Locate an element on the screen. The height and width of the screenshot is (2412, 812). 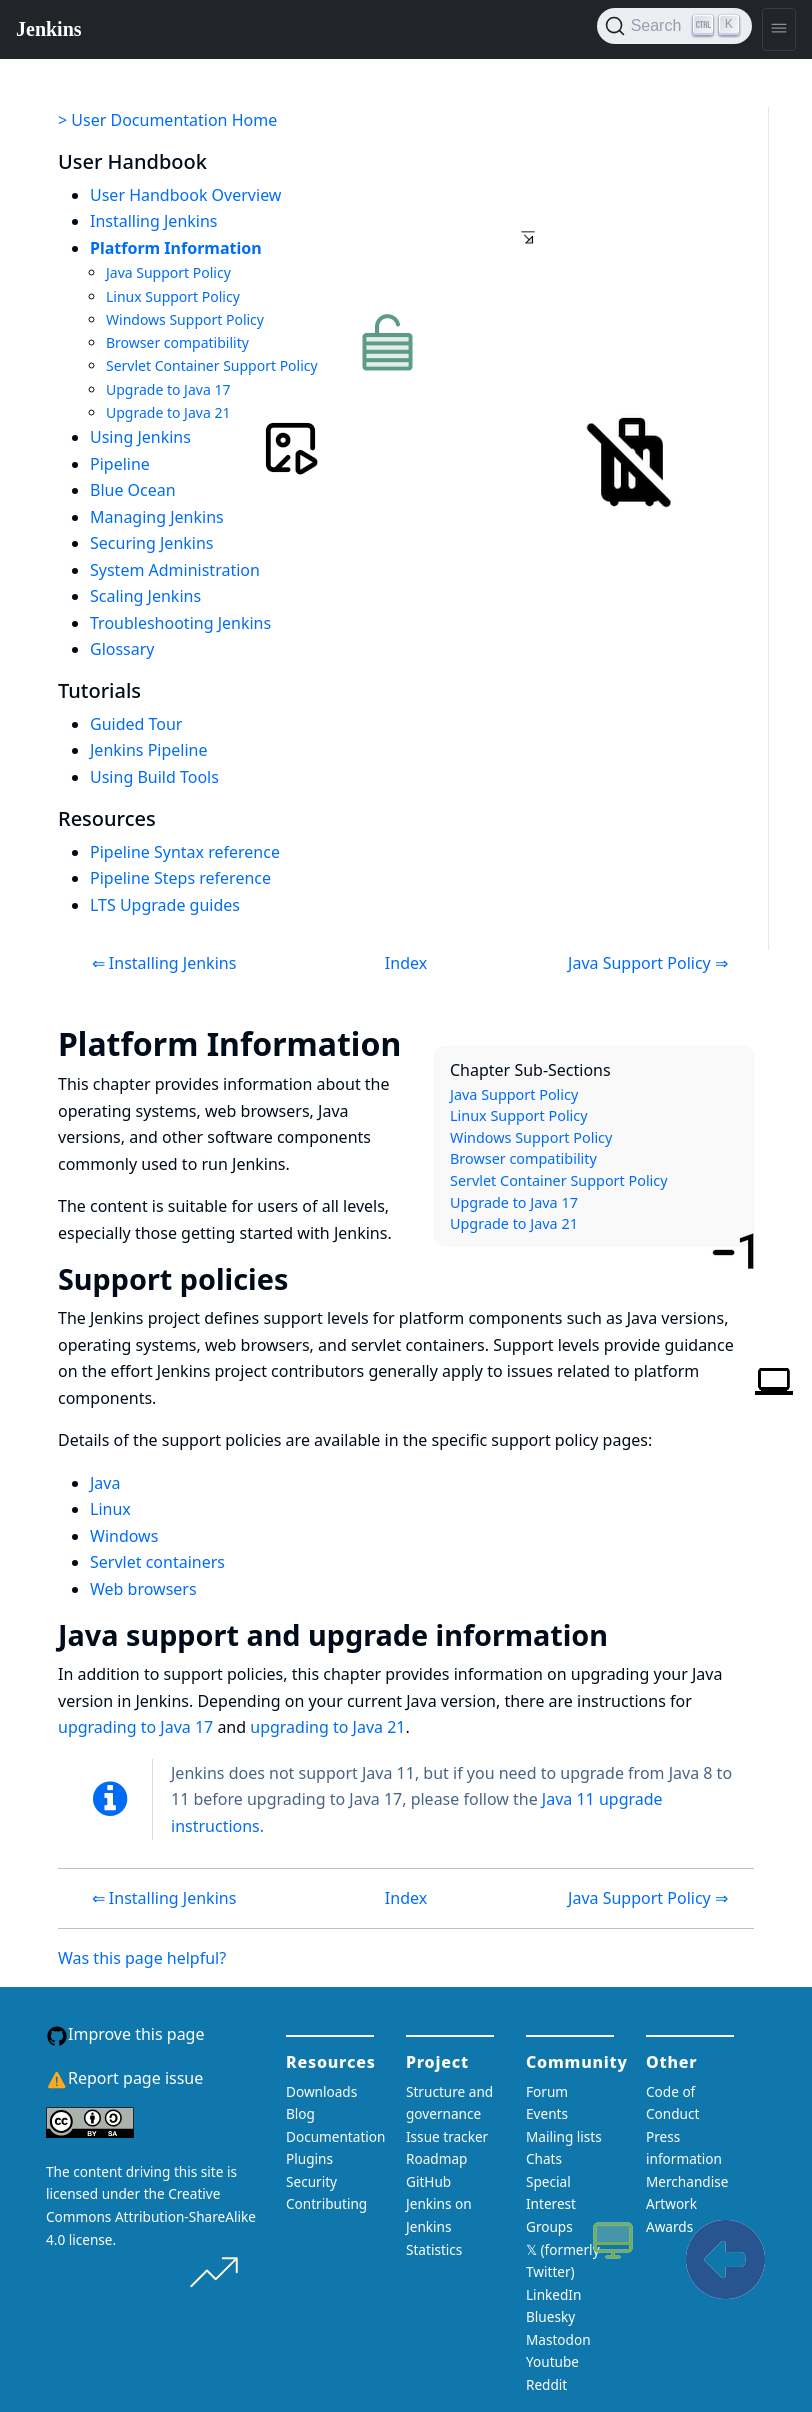
go back to the previous screen is located at coordinates (725, 2259).